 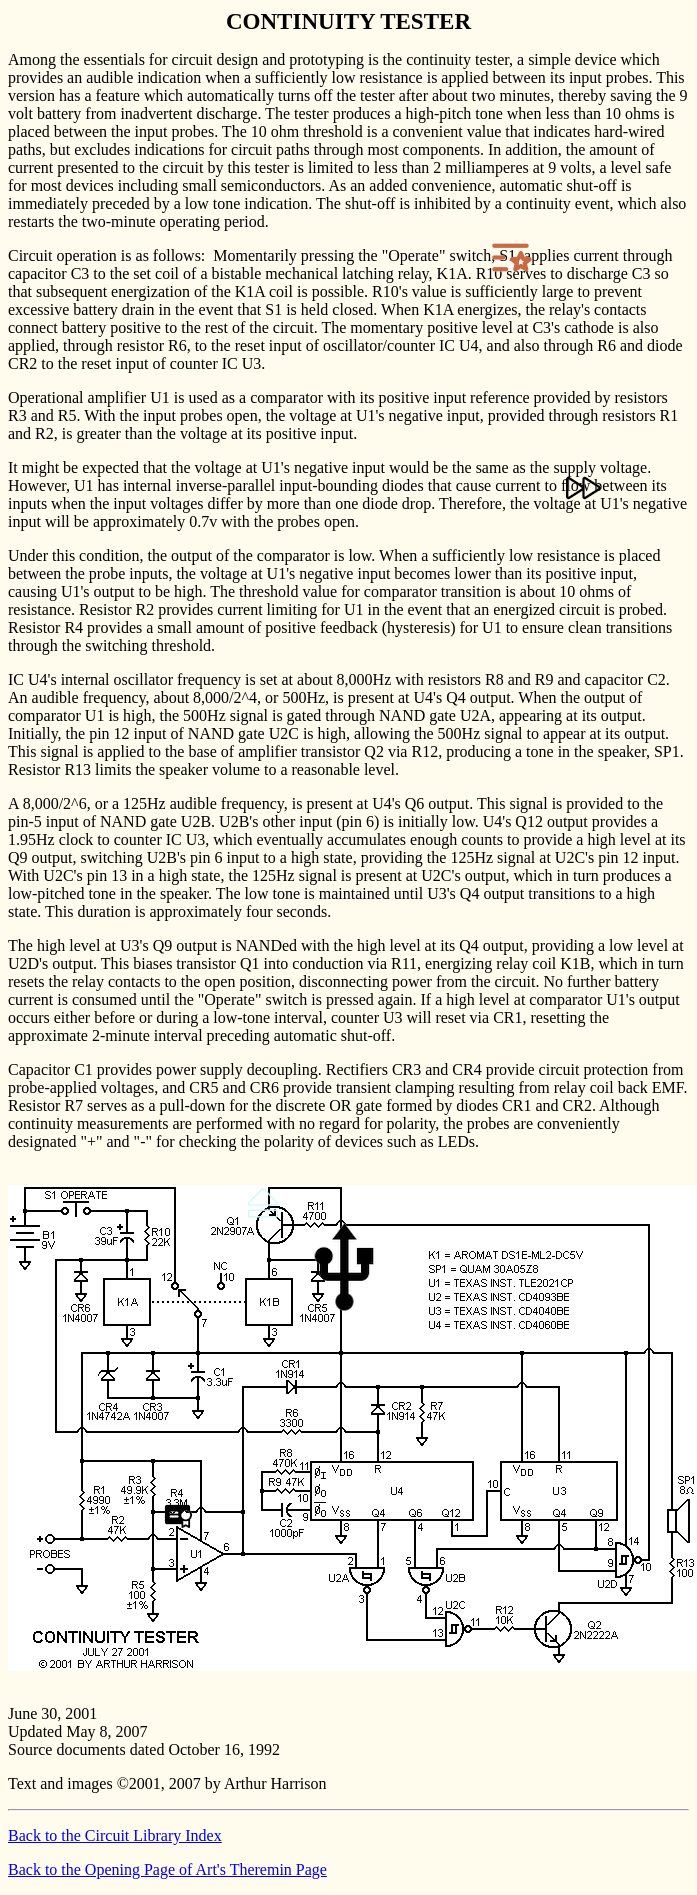 I want to click on eject media or disc, so click(x=263, y=1205).